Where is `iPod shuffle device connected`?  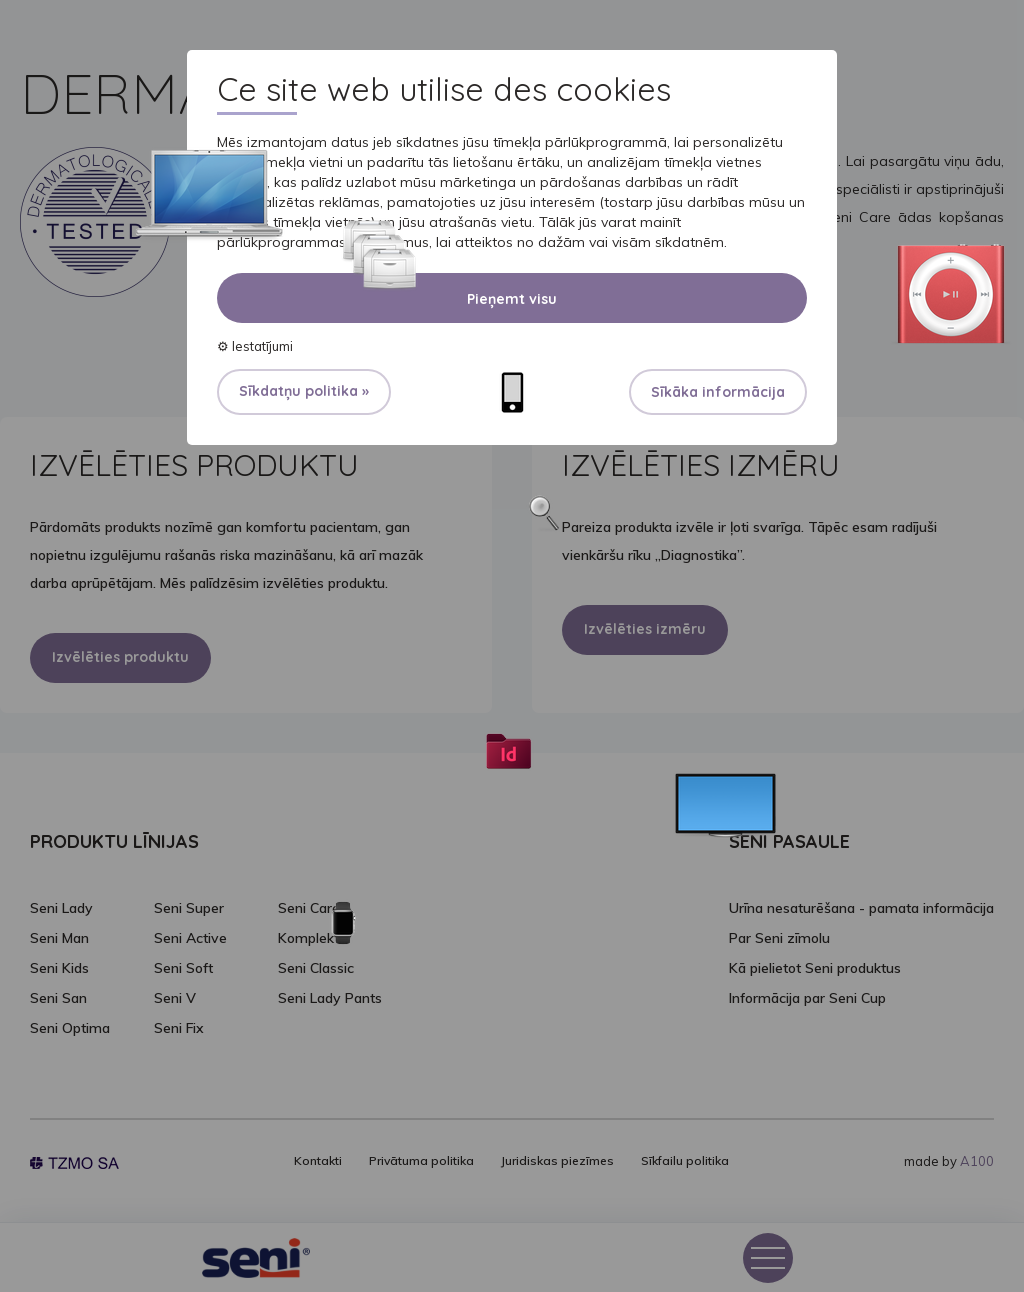
iPod shuffle device connected is located at coordinates (951, 294).